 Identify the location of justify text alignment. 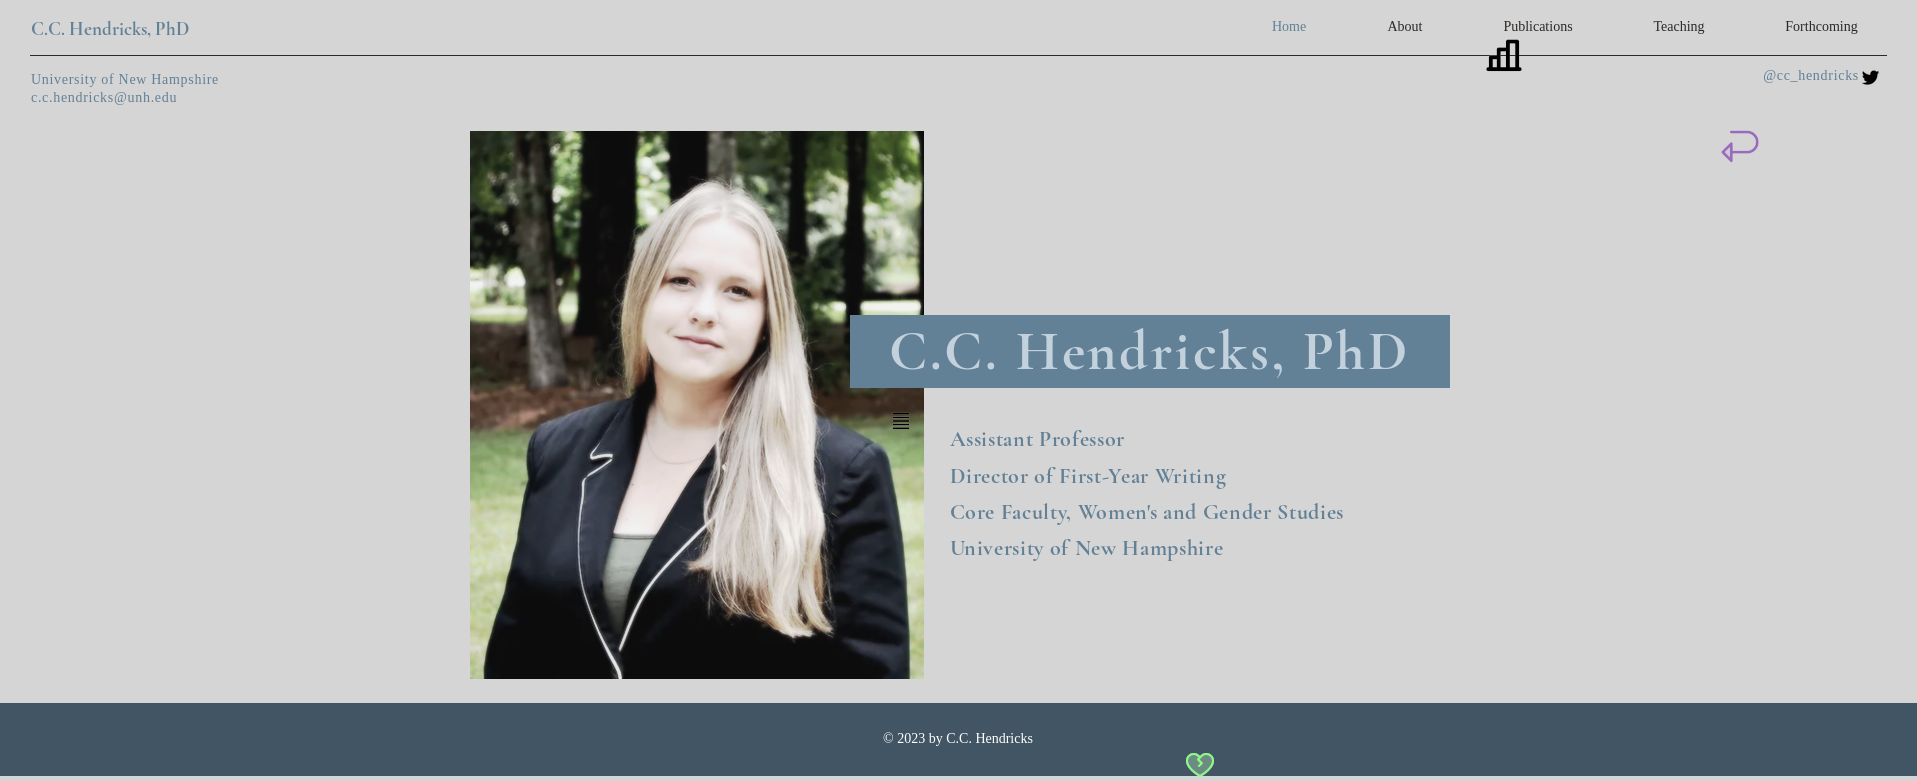
(901, 421).